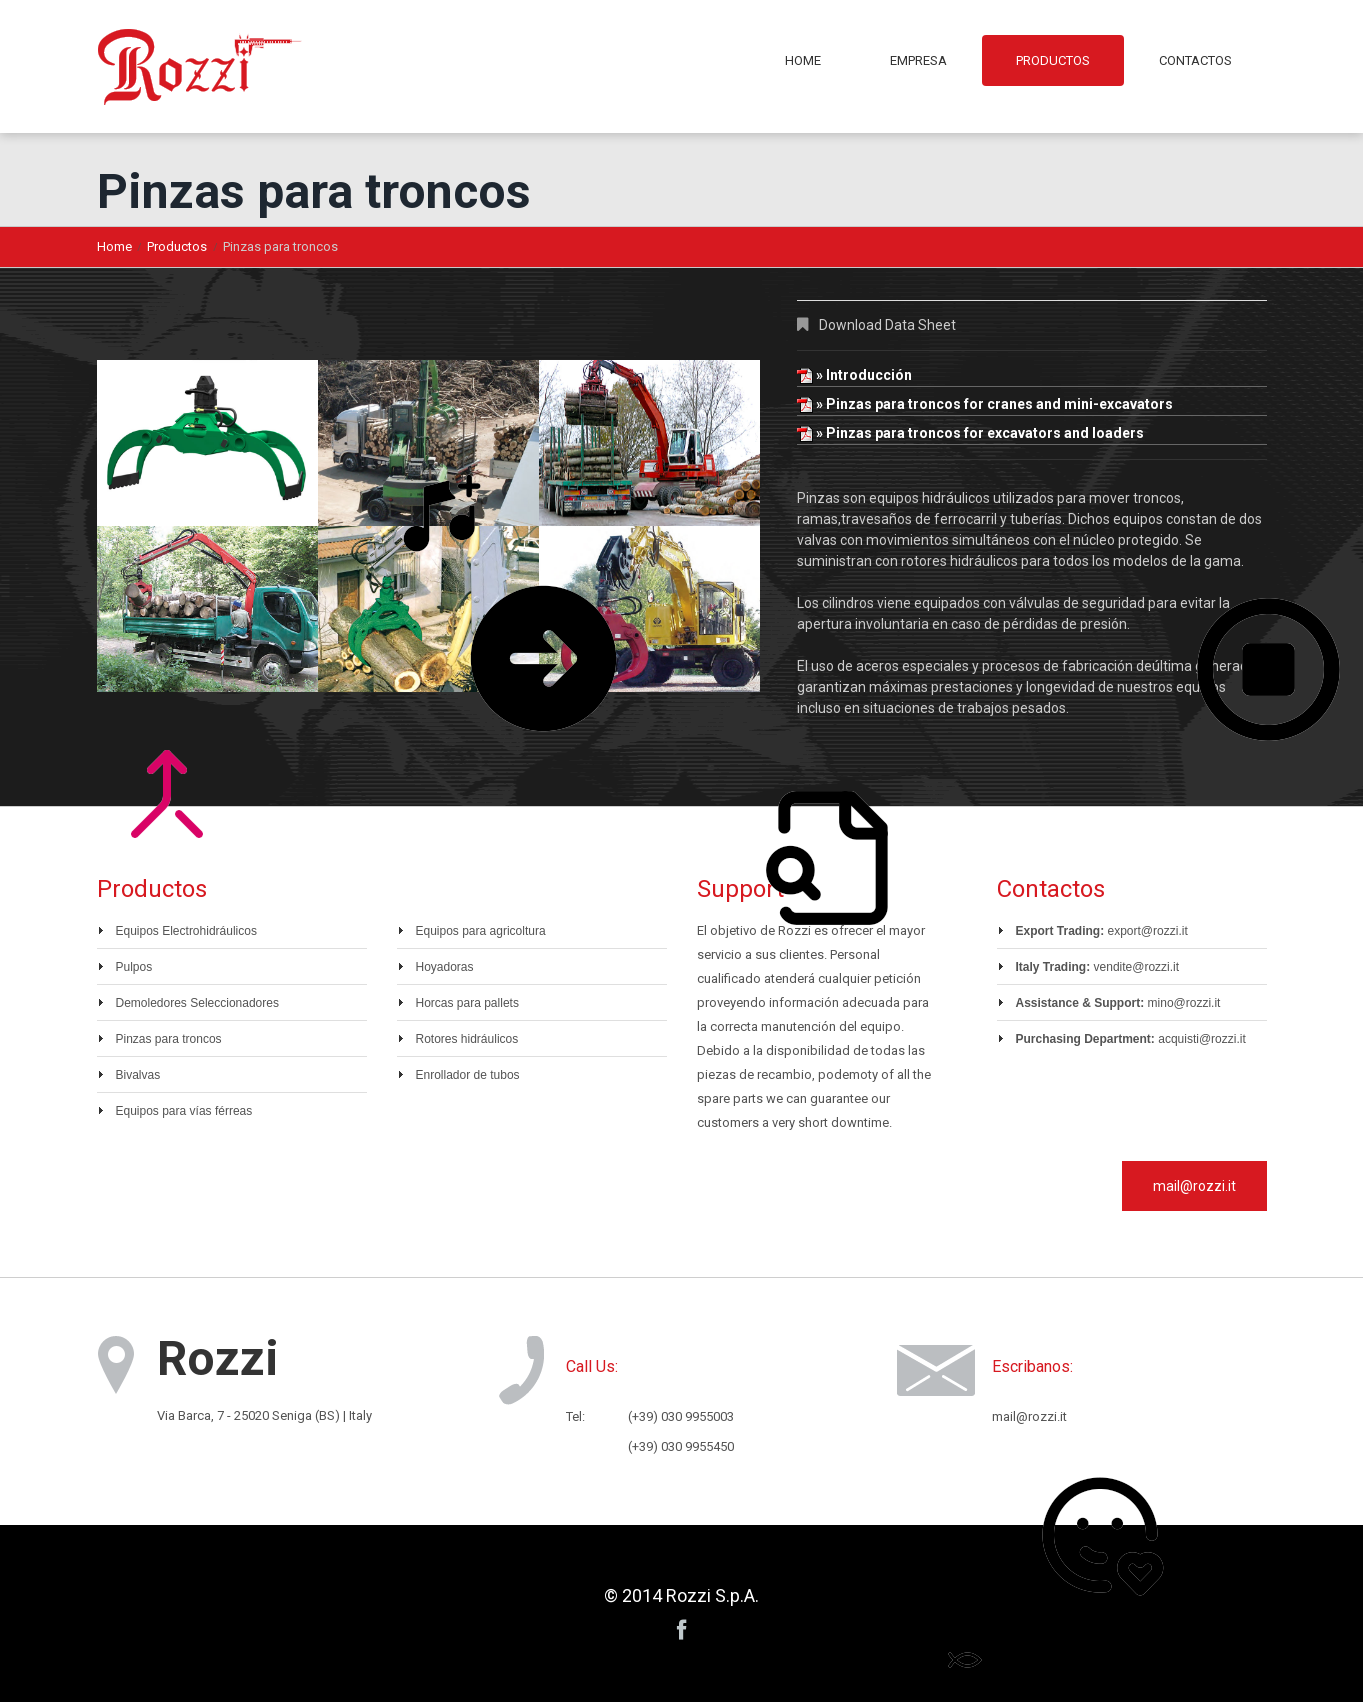  What do you see at coordinates (543, 658) in the screenshot?
I see `proceed to the next step` at bounding box center [543, 658].